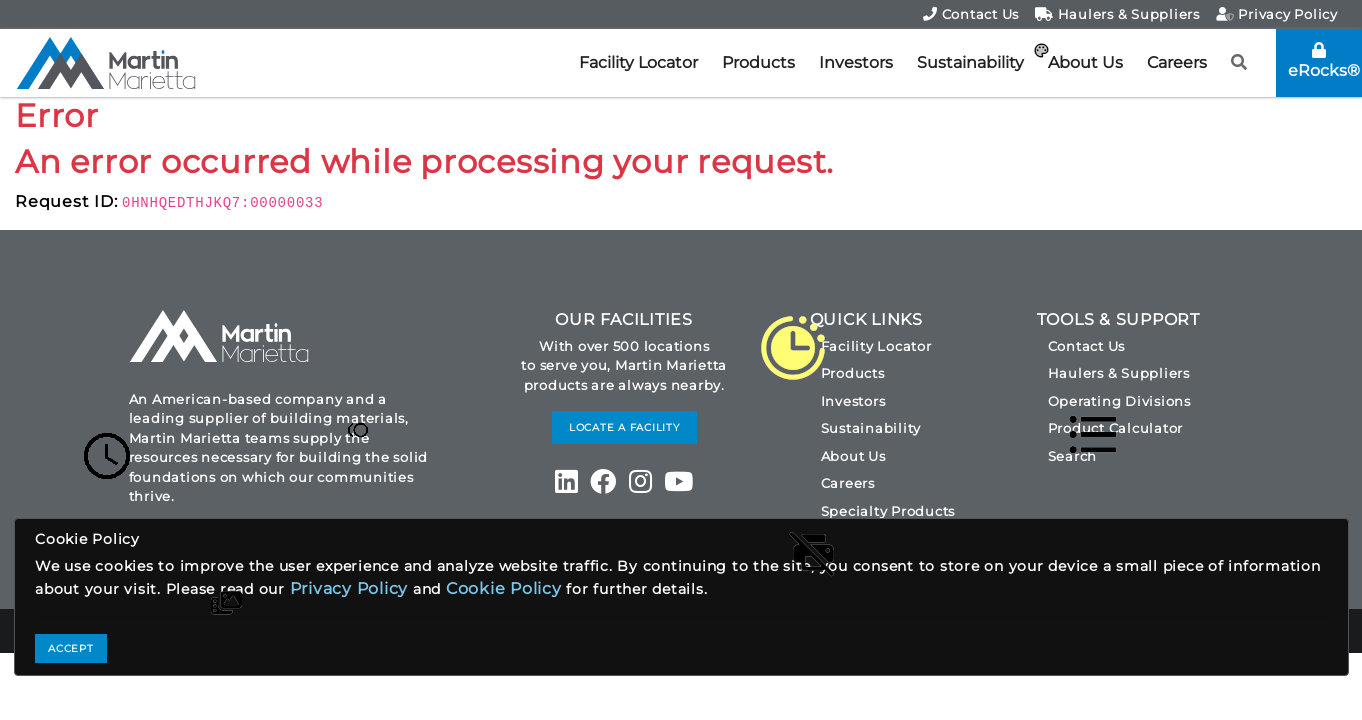  What do you see at coordinates (226, 603) in the screenshot?
I see `access photo and video gallery` at bounding box center [226, 603].